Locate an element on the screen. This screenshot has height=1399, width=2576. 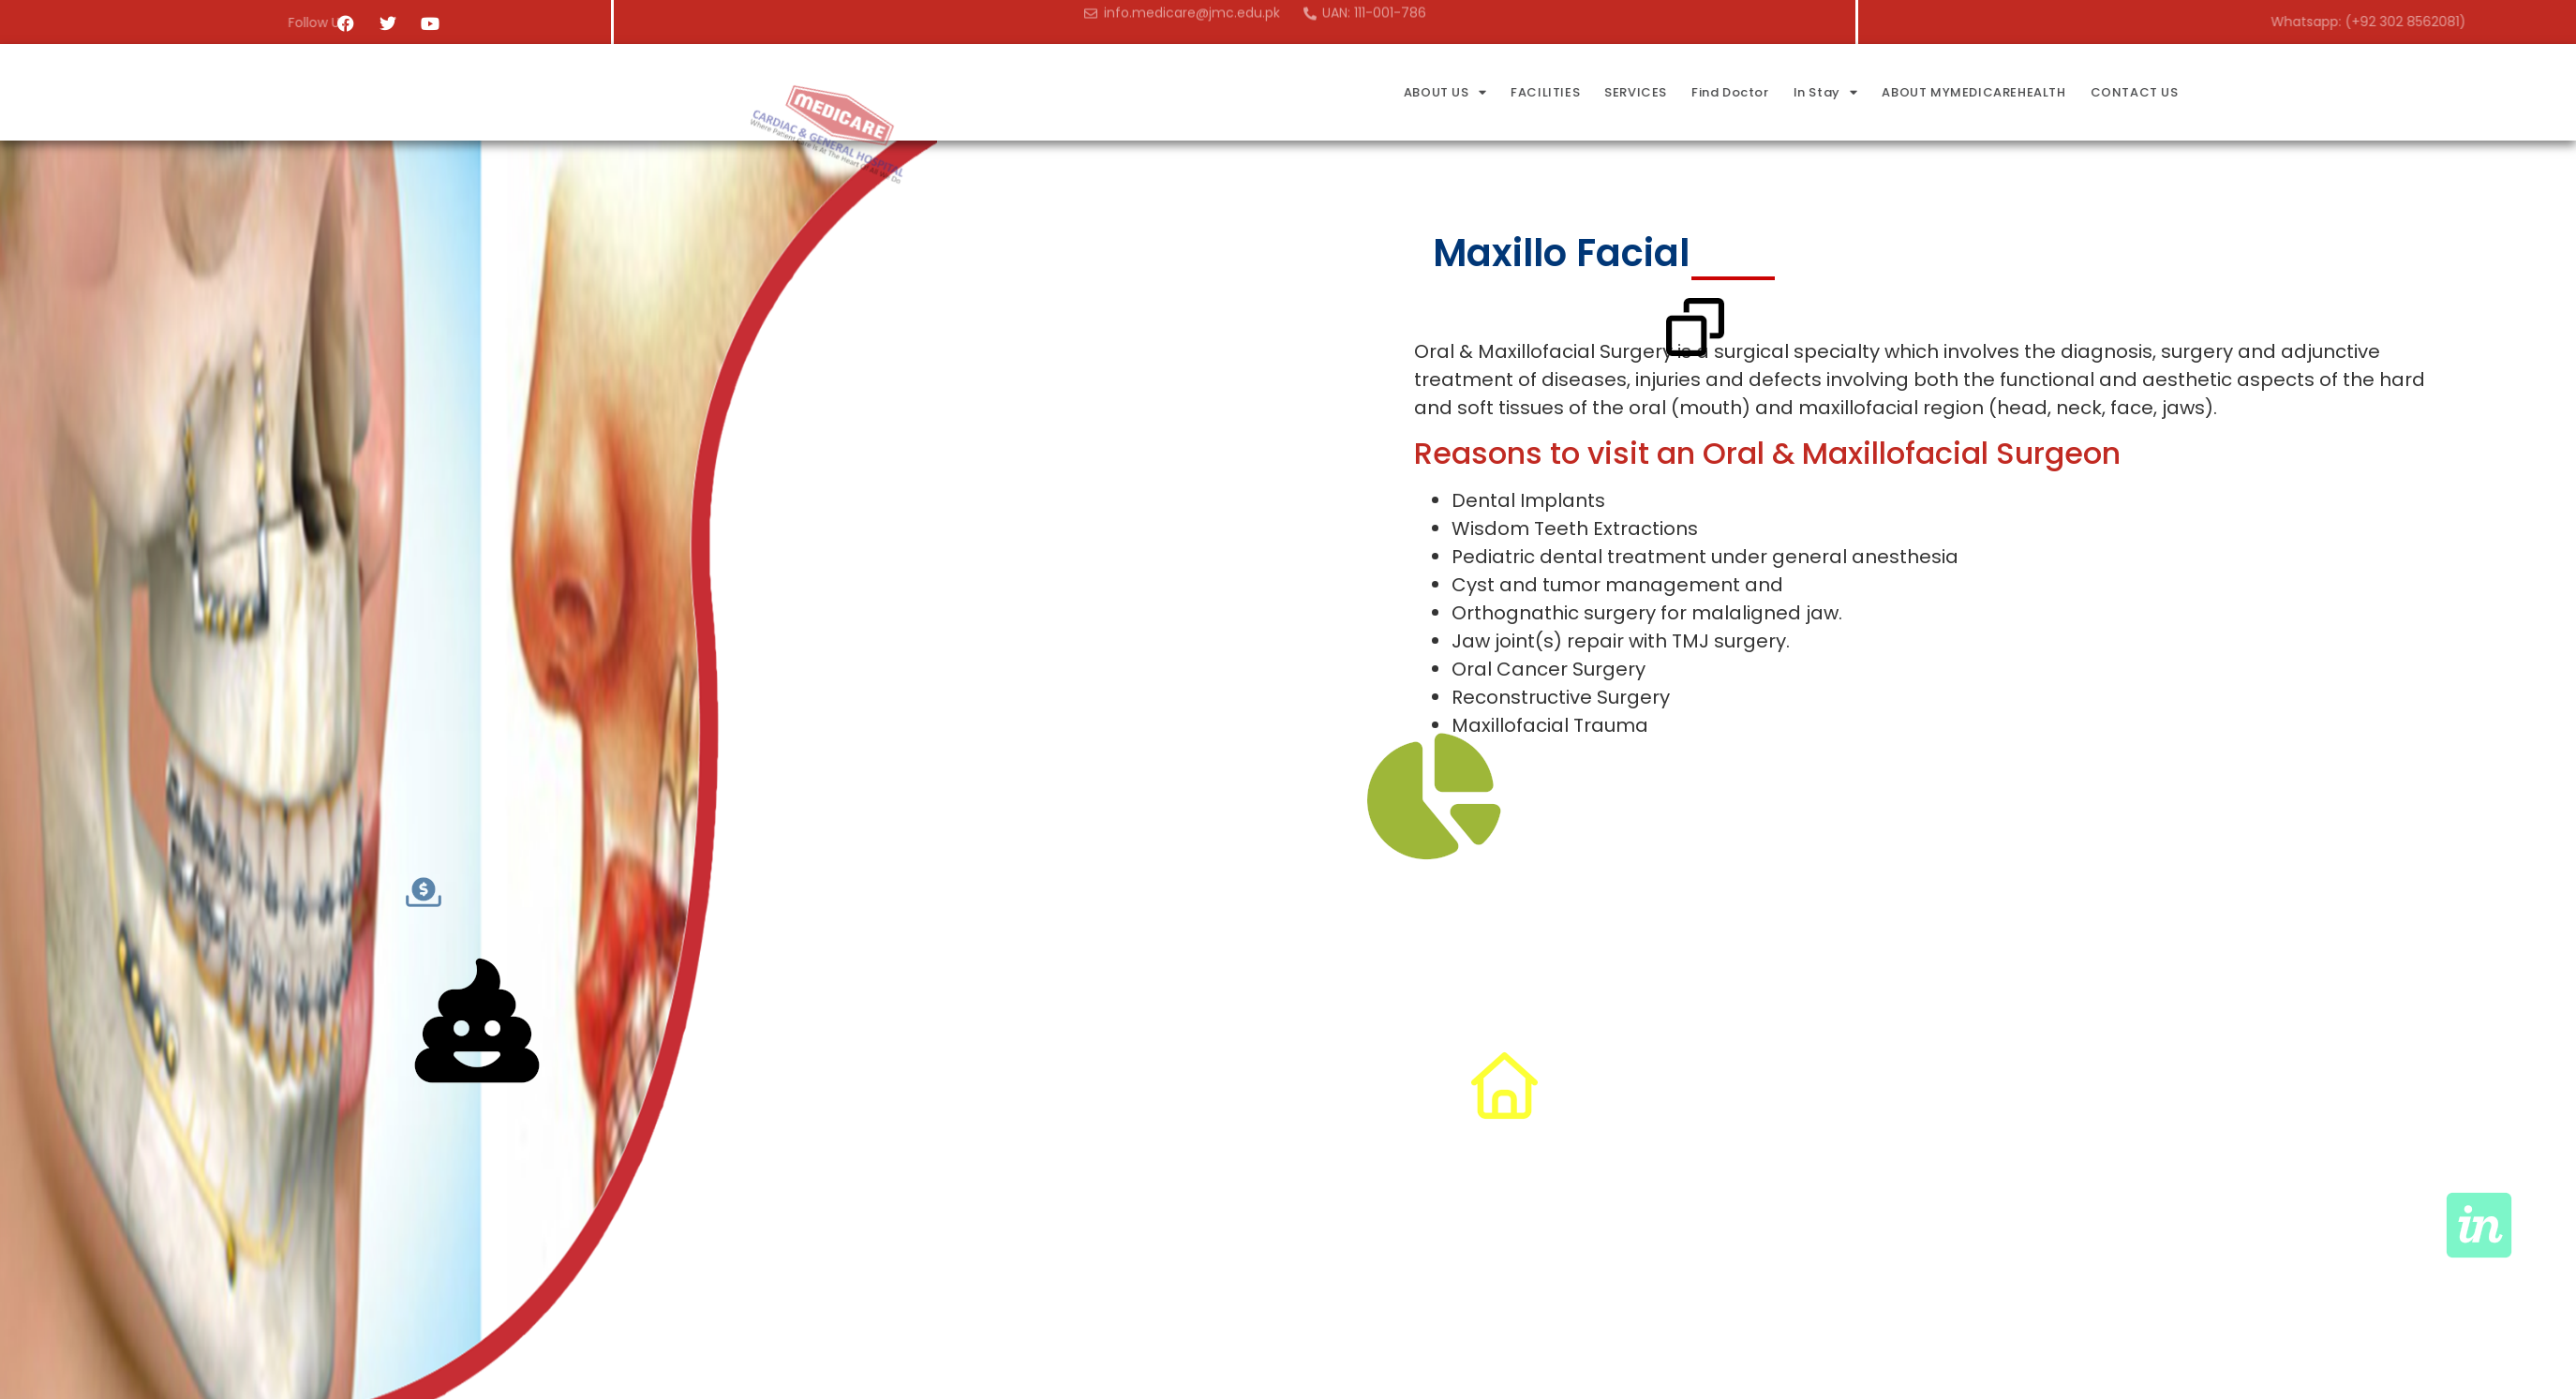
open InVision app is located at coordinates (2479, 1225).